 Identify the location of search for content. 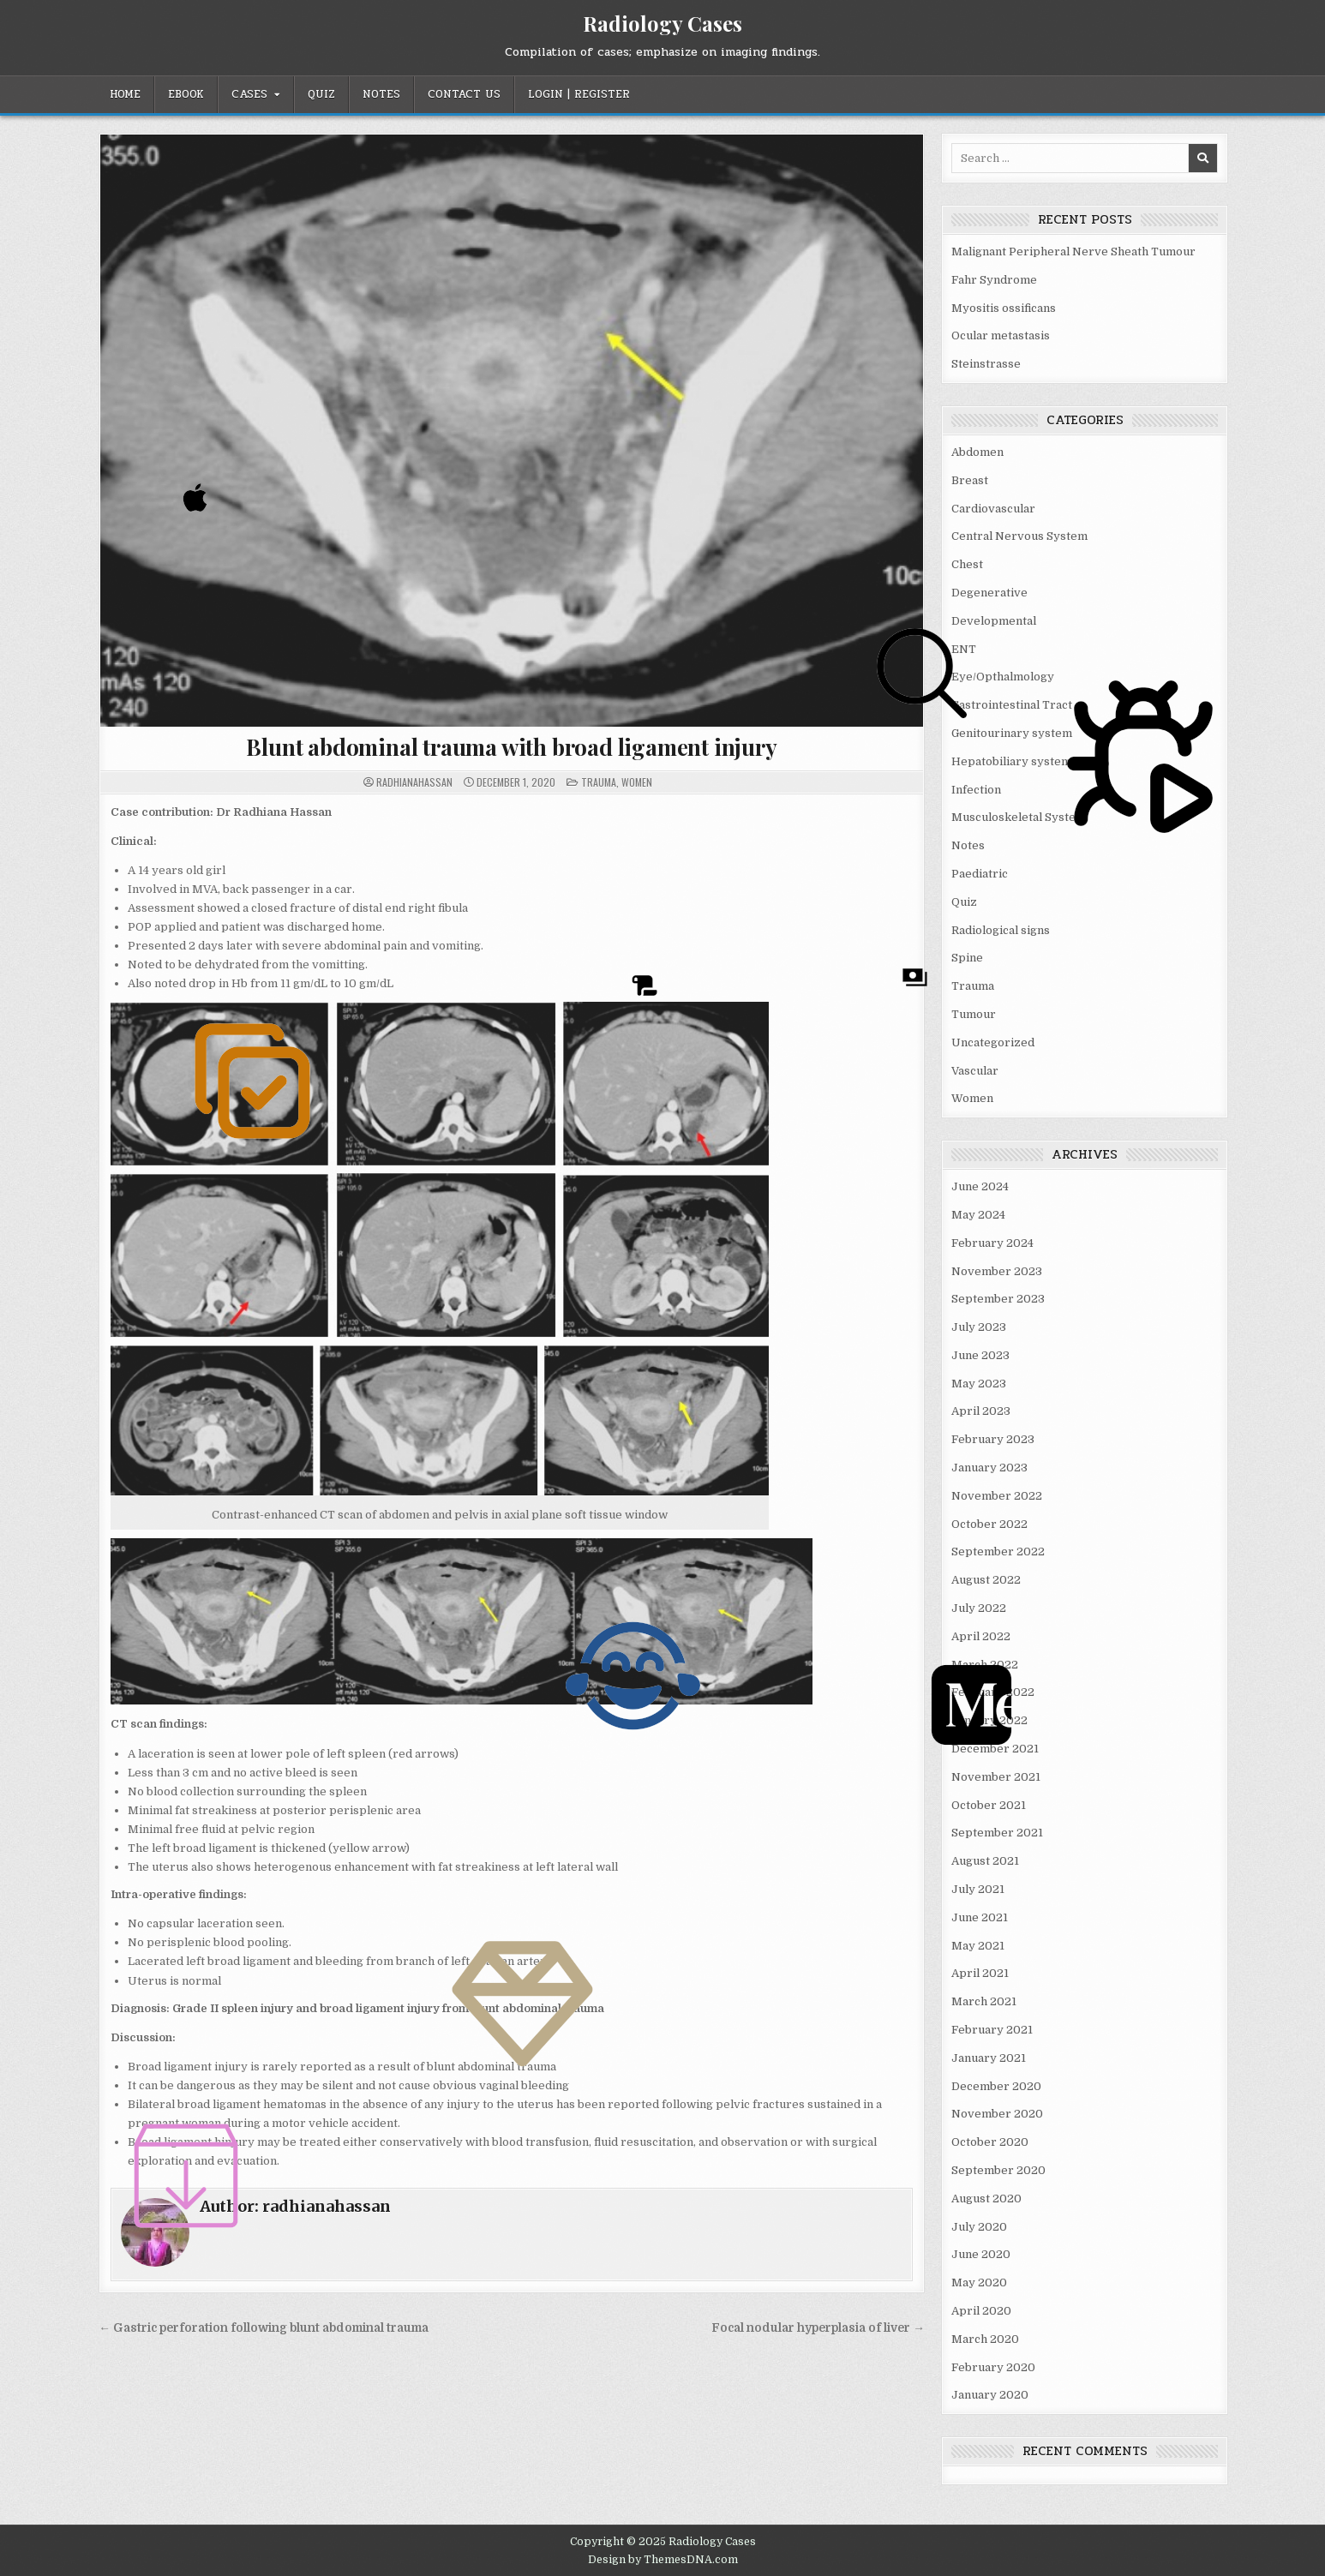
(921, 673).